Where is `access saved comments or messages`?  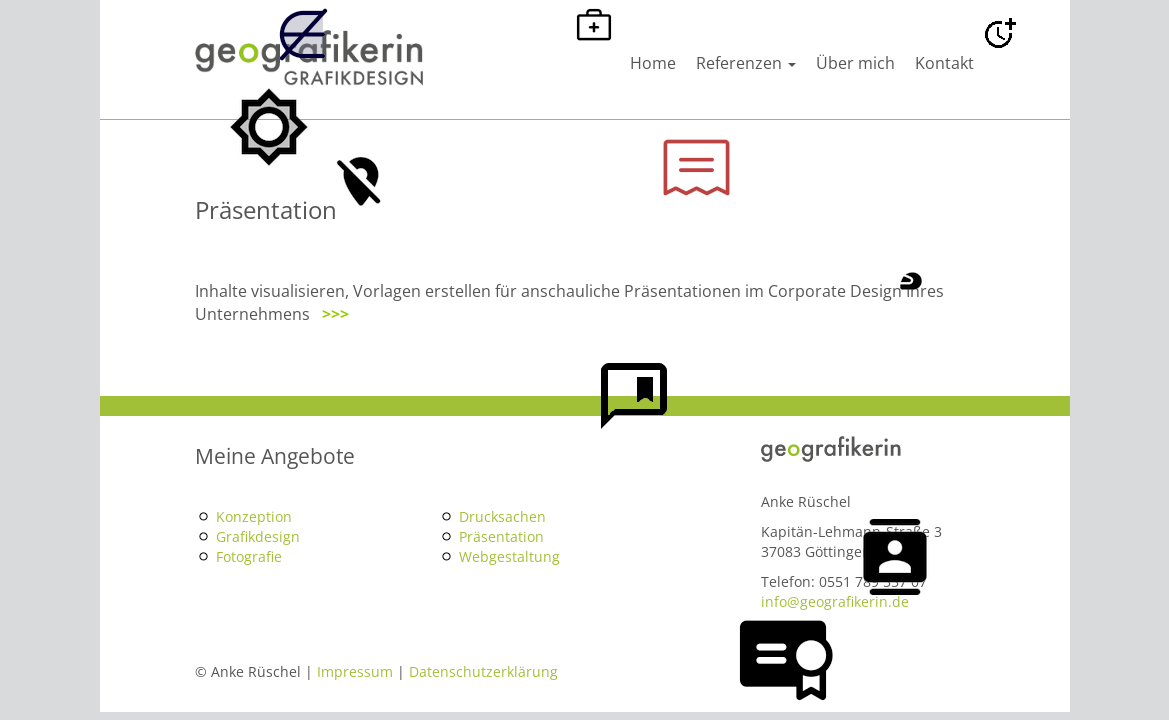
access saved comments or messages is located at coordinates (634, 396).